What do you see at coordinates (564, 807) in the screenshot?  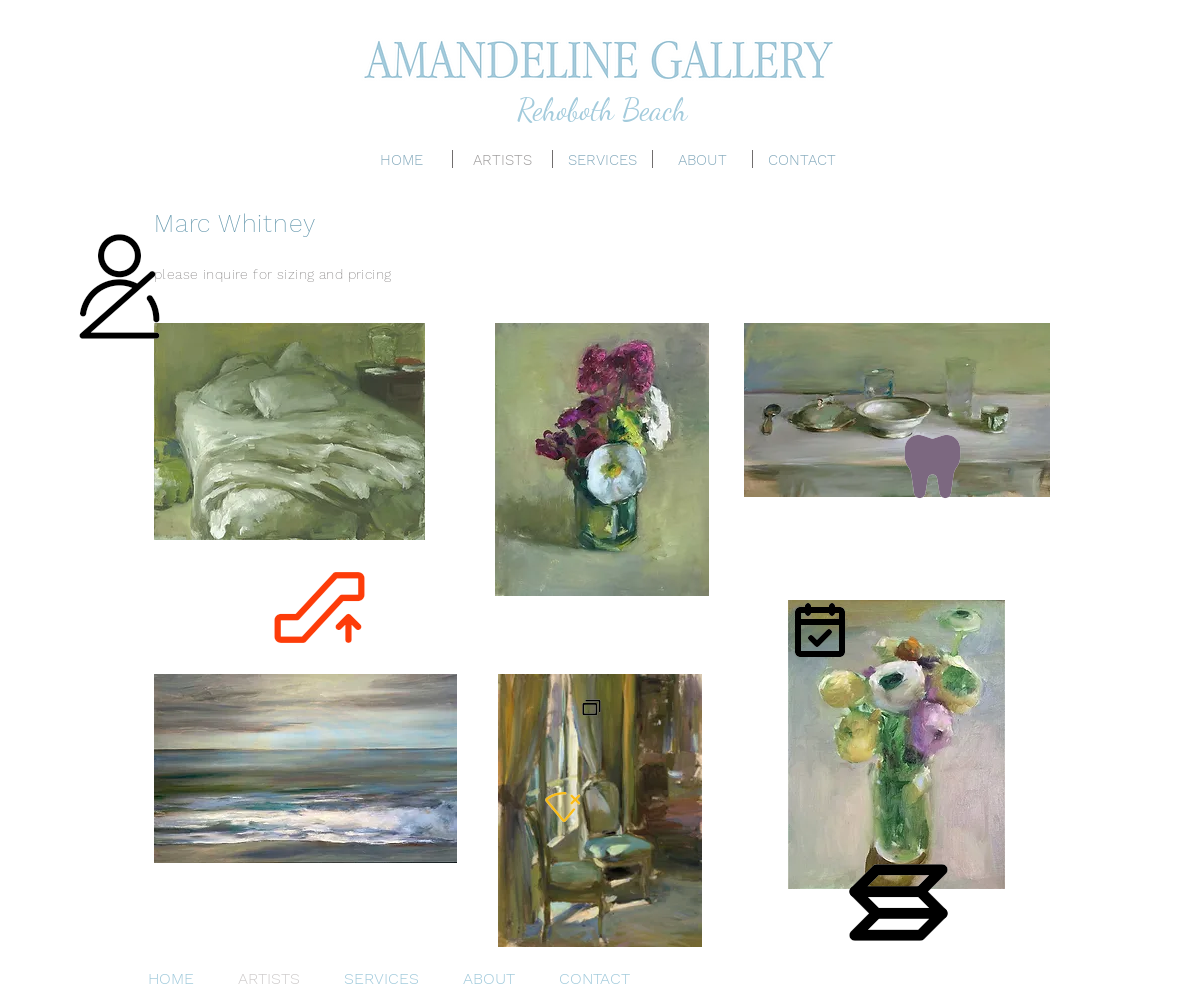 I see `wifi connection unavailable or disconnected` at bounding box center [564, 807].